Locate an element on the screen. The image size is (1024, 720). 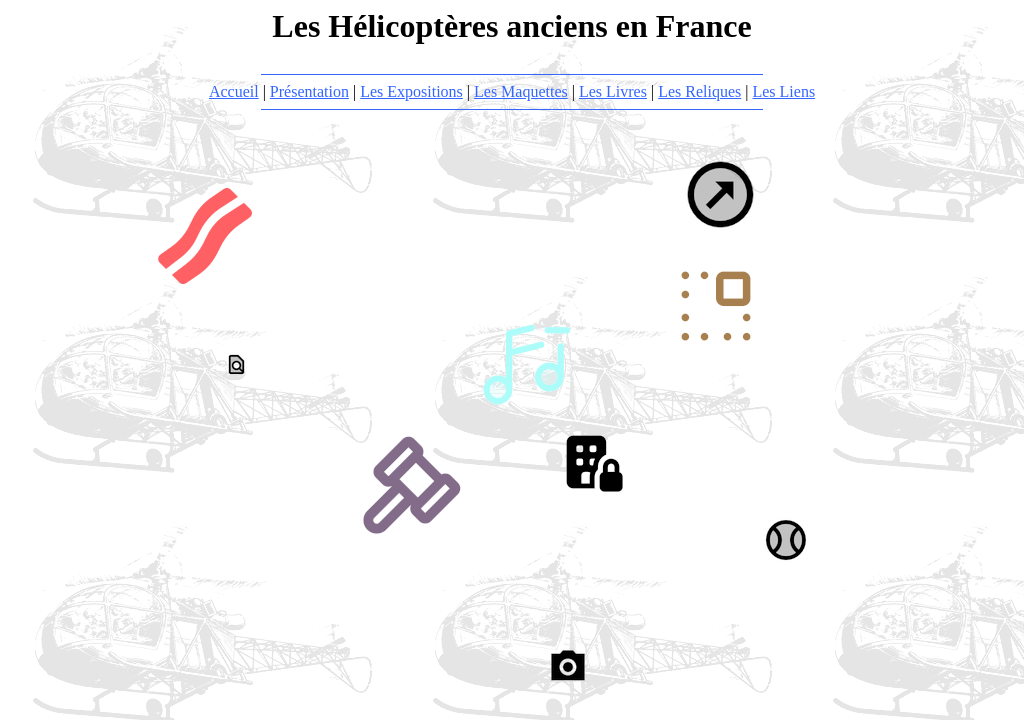
access legal or terms of service information is located at coordinates (408, 488).